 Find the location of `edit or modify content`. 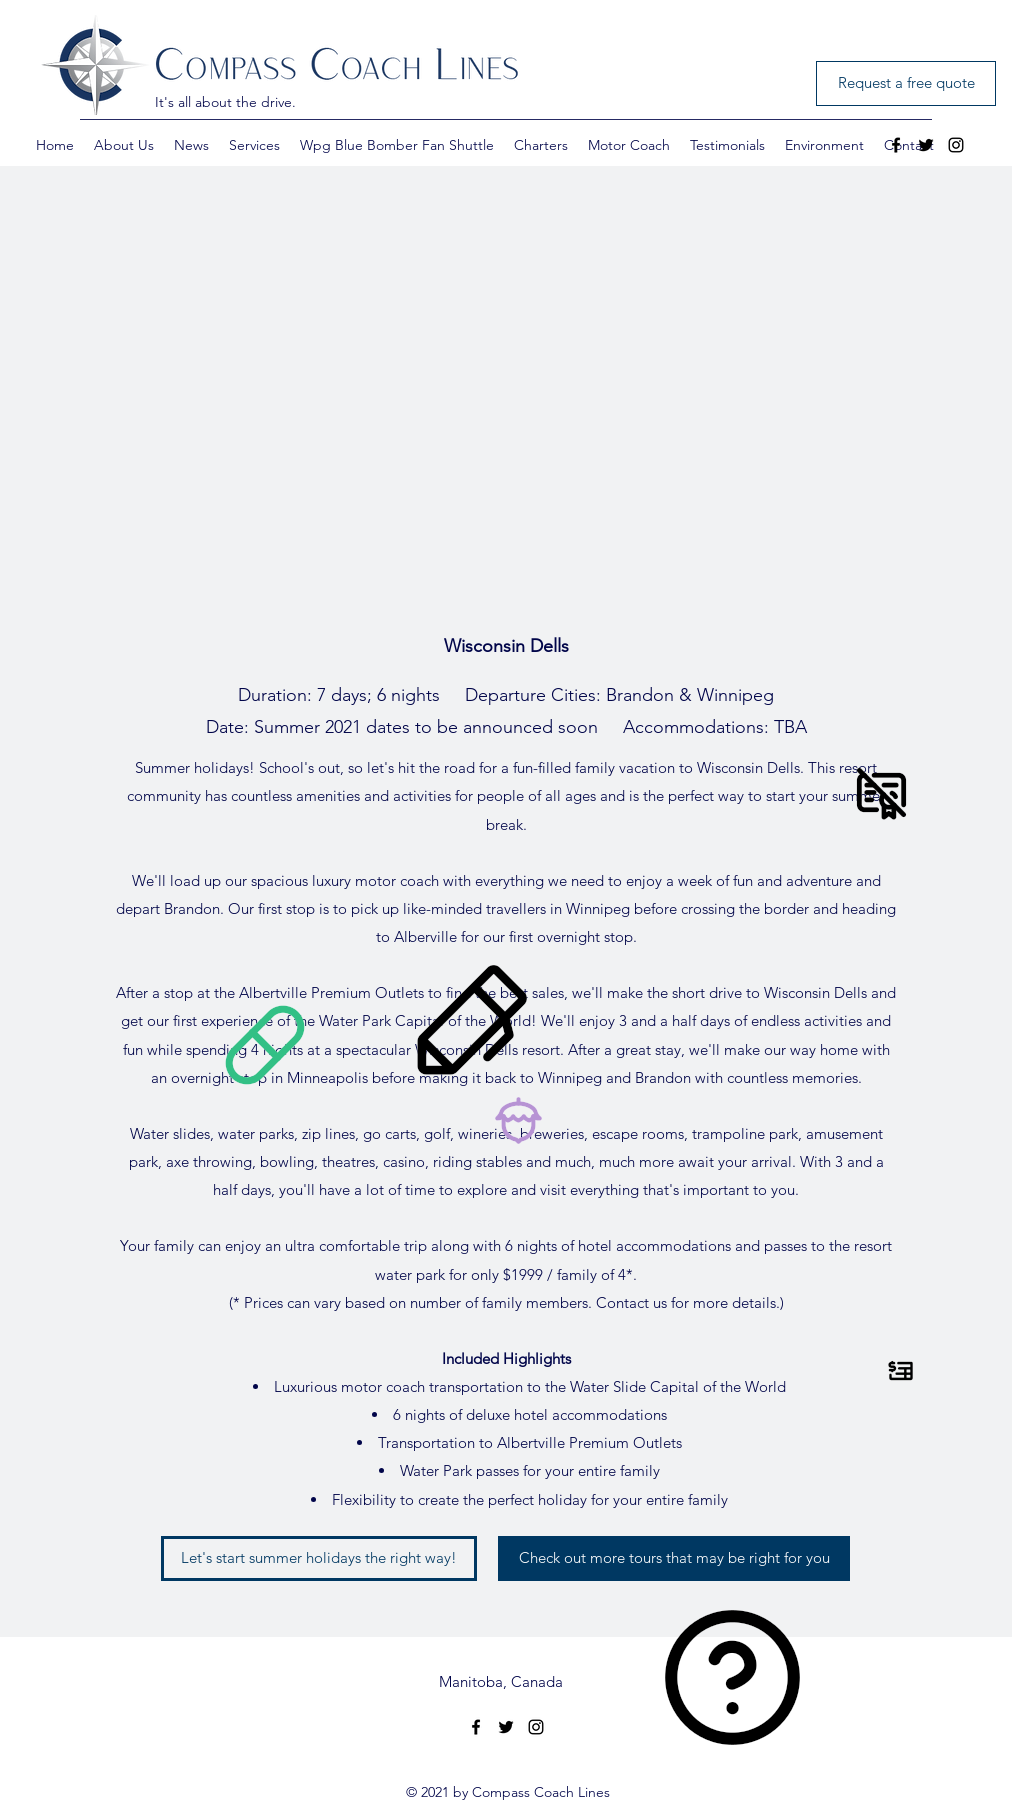

edit or modify content is located at coordinates (470, 1022).